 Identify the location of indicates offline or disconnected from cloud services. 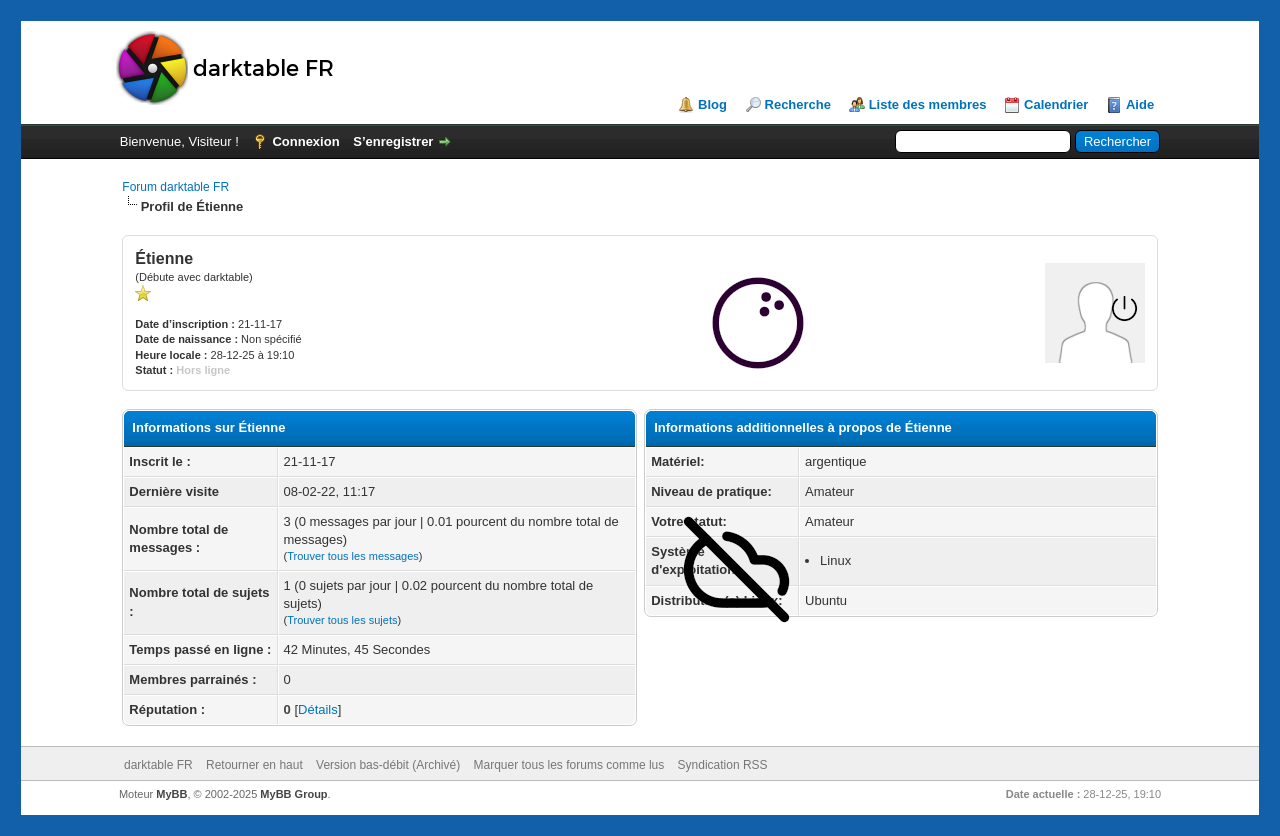
(736, 569).